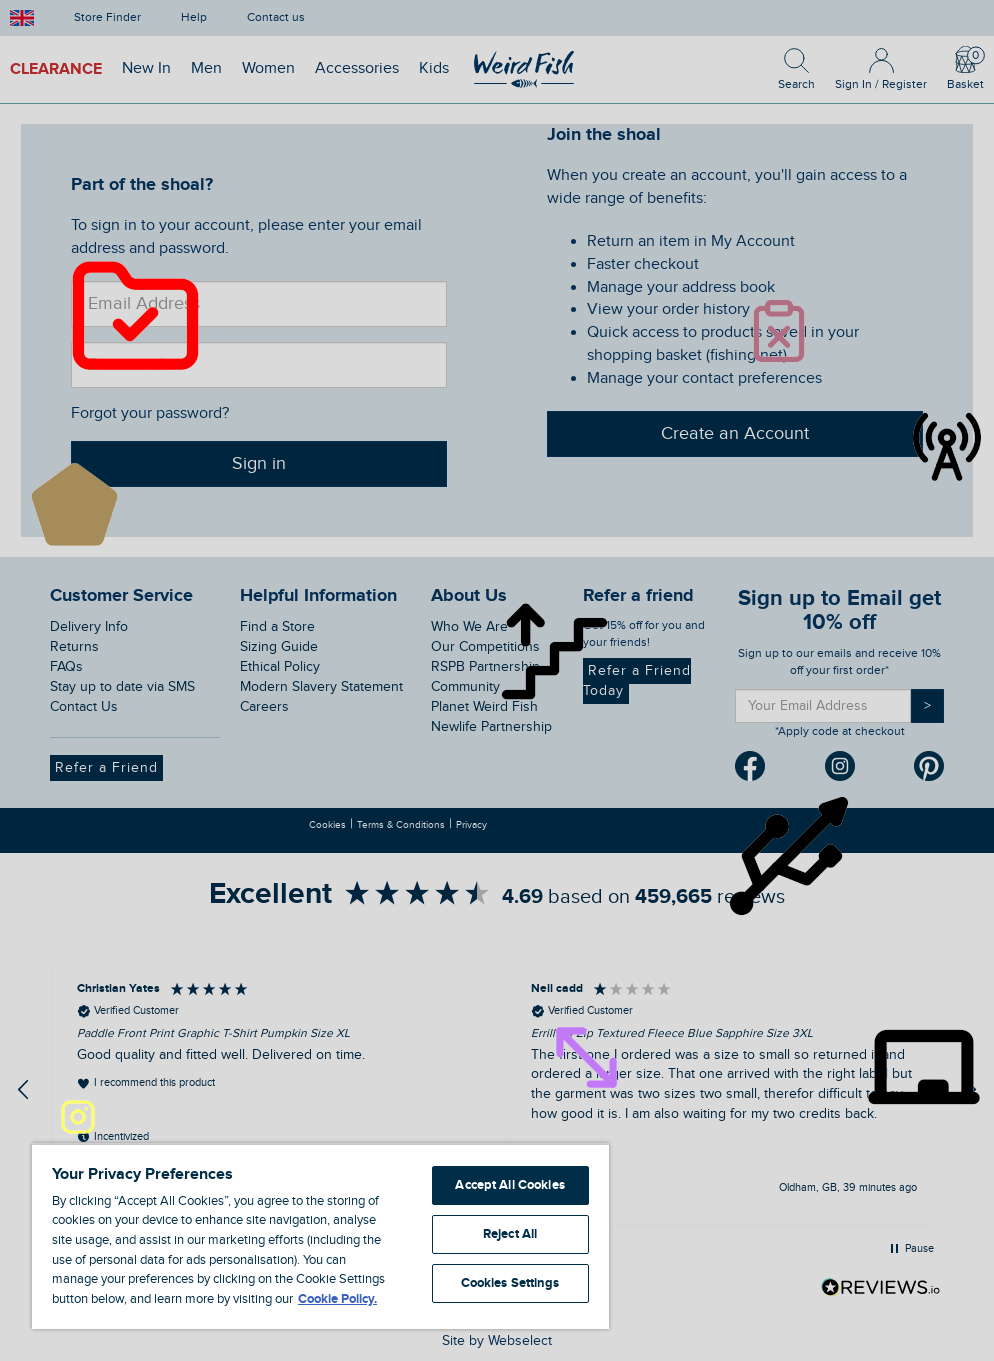 The width and height of the screenshot is (994, 1361). I want to click on go up to the next floor, so click(554, 651).